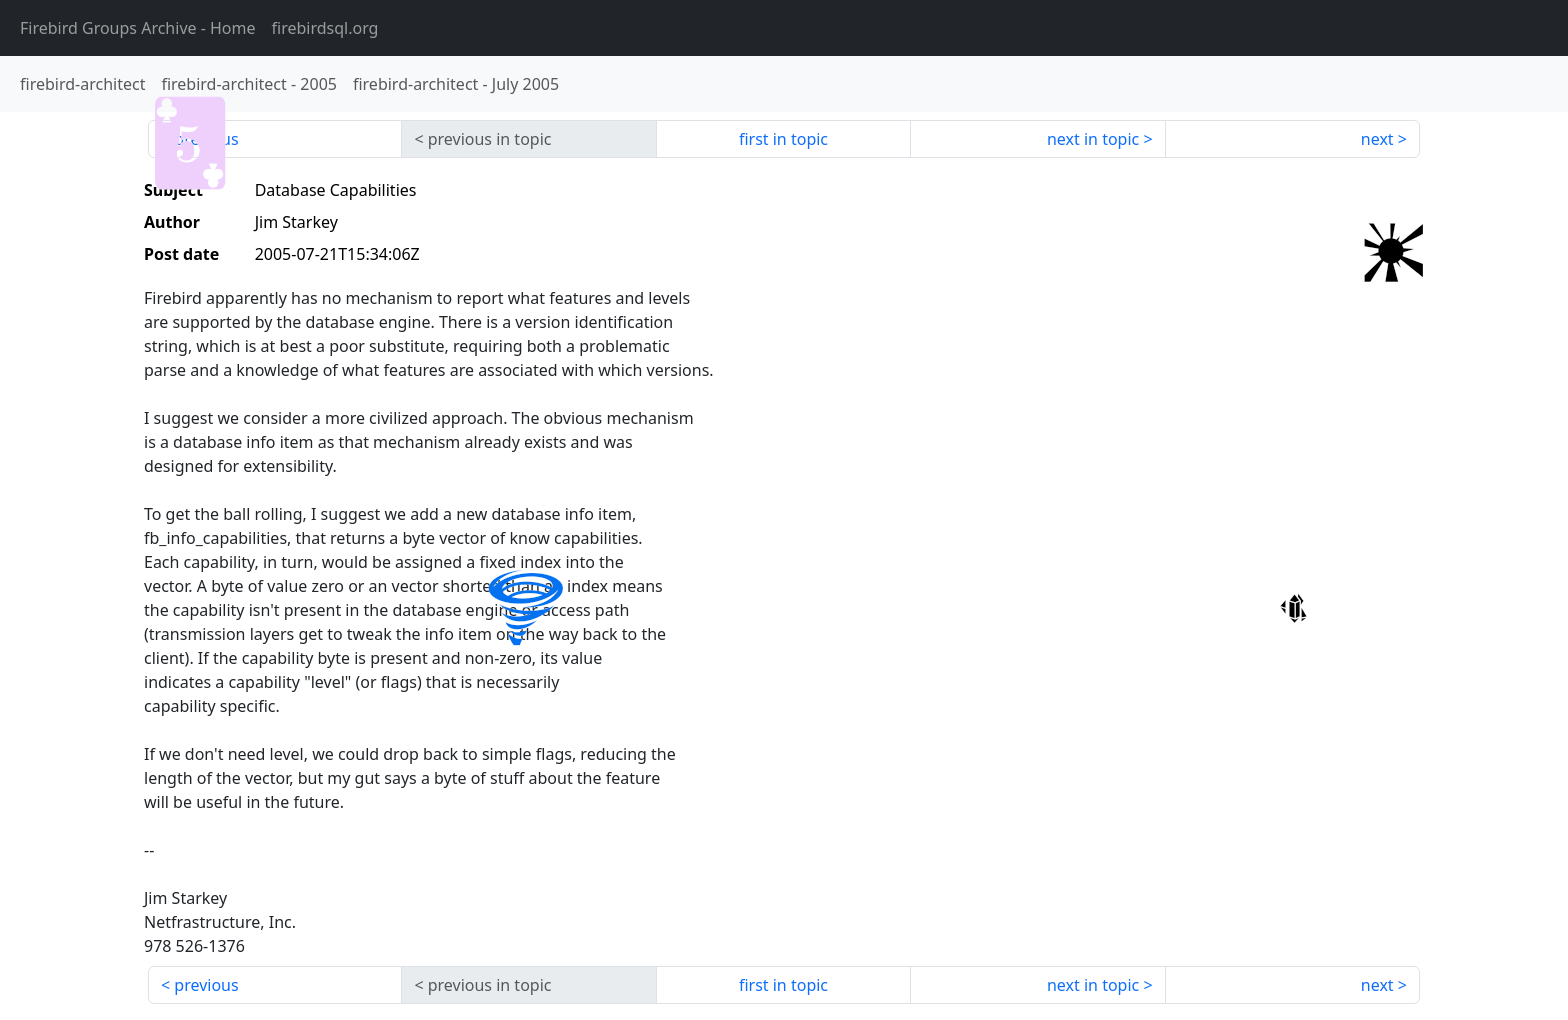 Image resolution: width=1568 pixels, height=1020 pixels. I want to click on collect or interact with a magic crystal item, so click(1294, 608).